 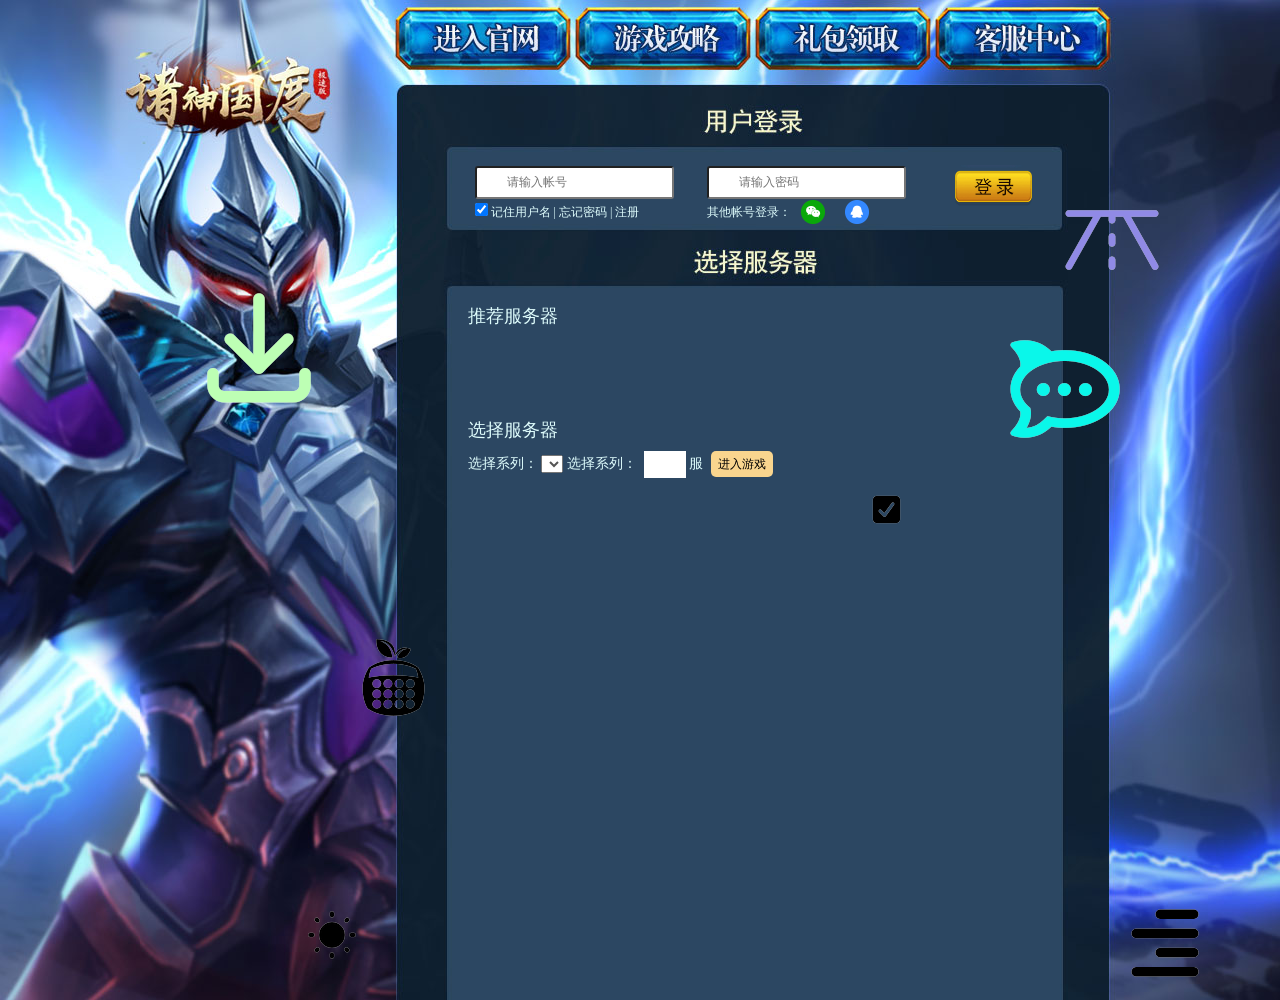 I want to click on nutritionix logo, so click(x=393, y=677).